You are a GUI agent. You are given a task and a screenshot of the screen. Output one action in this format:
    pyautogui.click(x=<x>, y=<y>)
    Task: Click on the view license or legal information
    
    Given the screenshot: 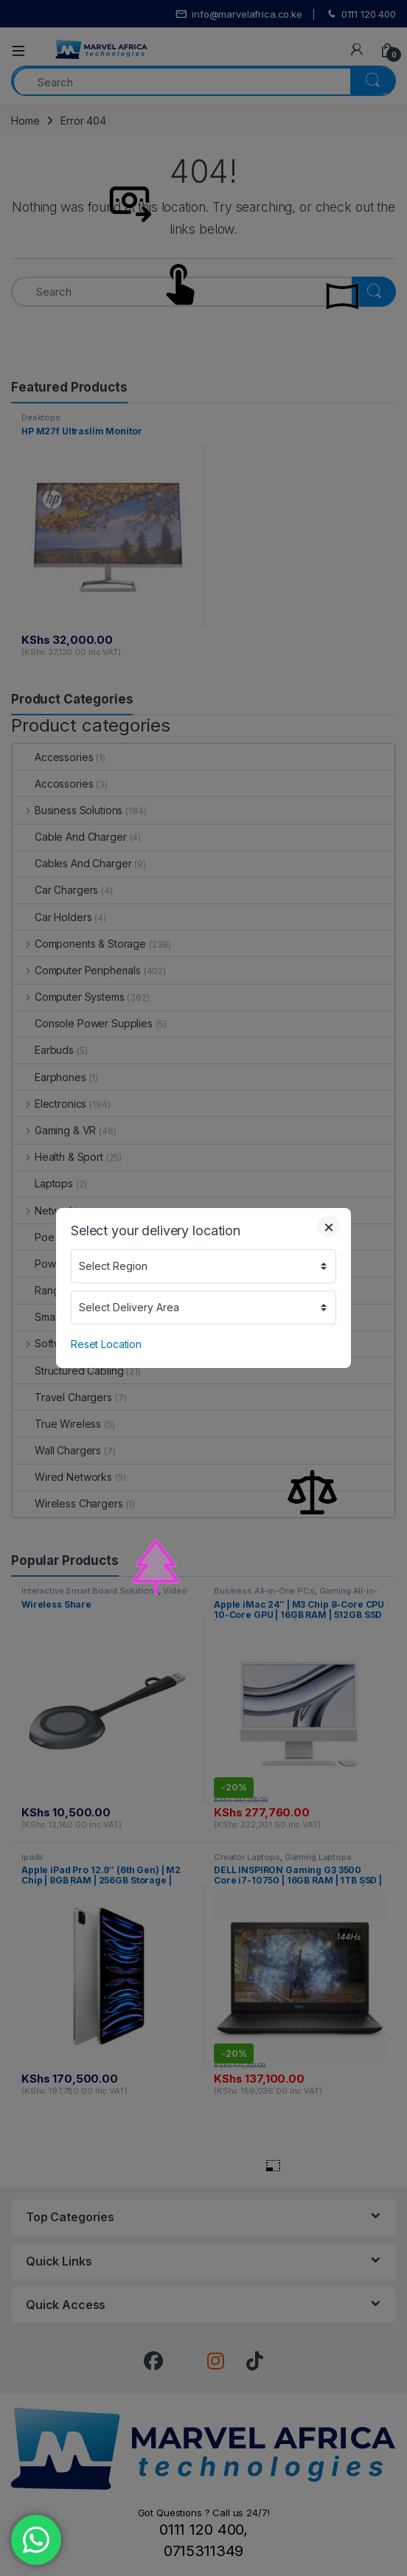 What is the action you would take?
    pyautogui.click(x=312, y=1494)
    